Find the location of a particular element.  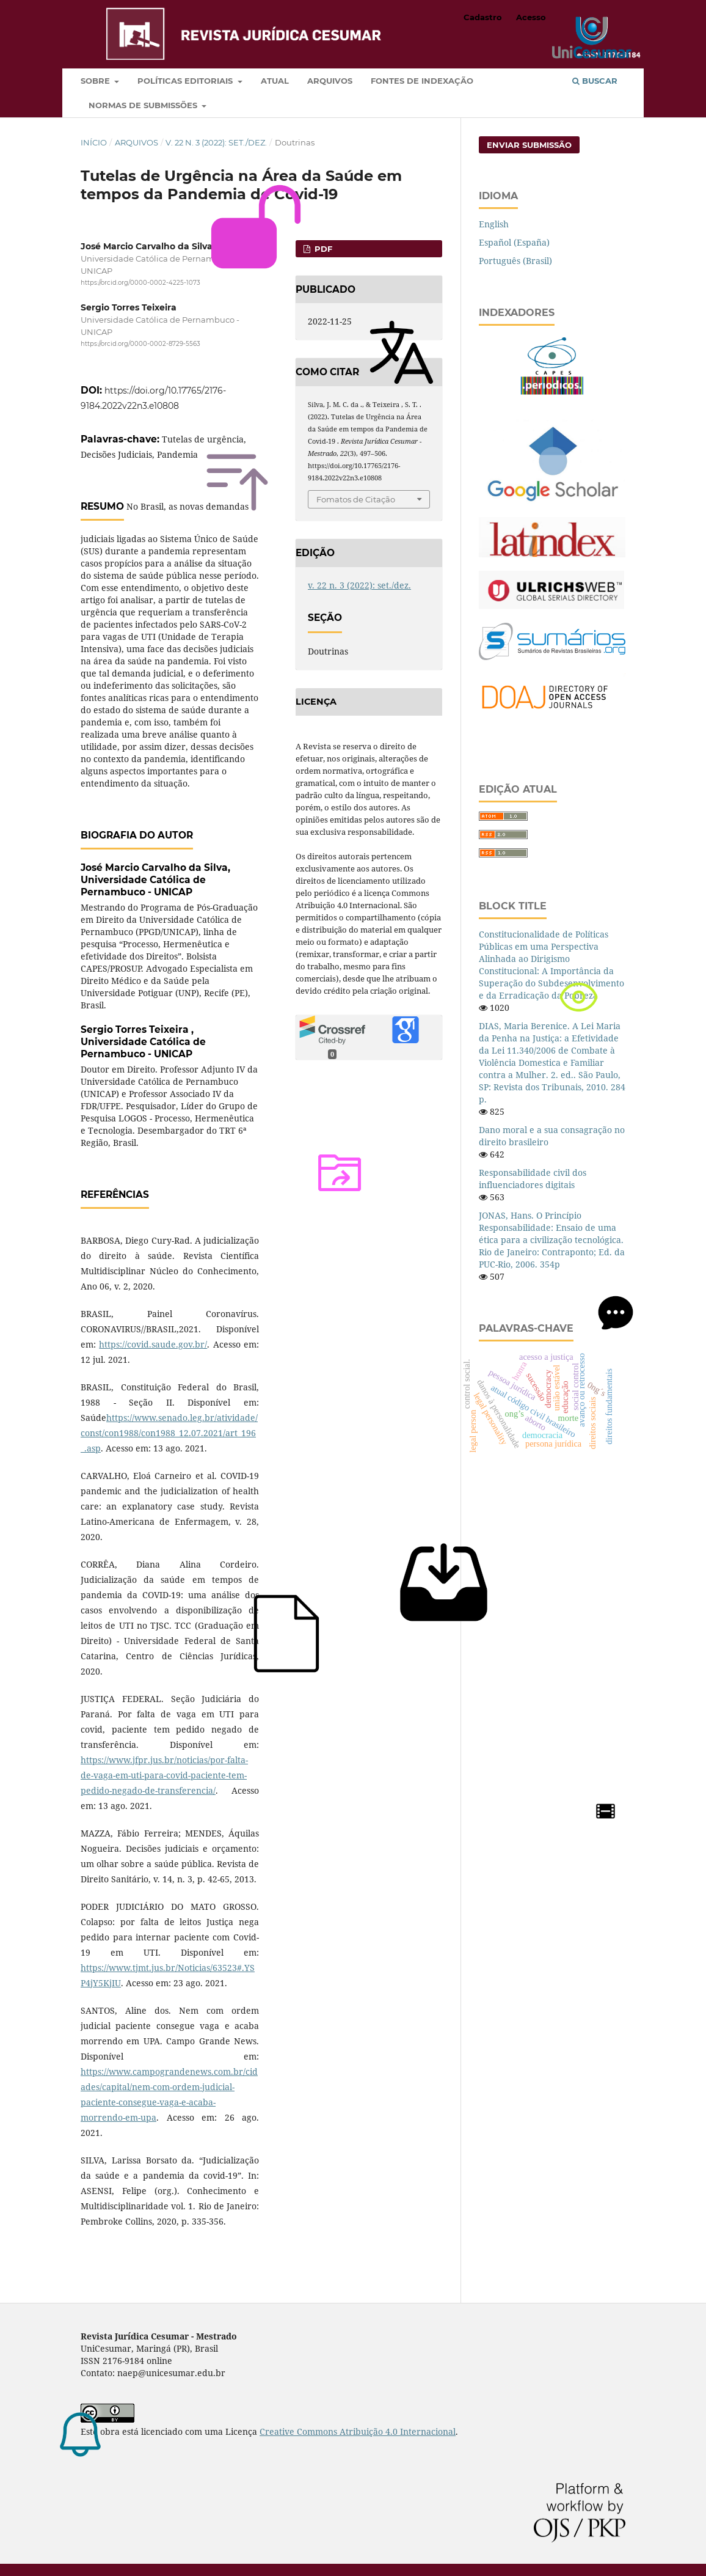

sort list in ascending order is located at coordinates (237, 480).